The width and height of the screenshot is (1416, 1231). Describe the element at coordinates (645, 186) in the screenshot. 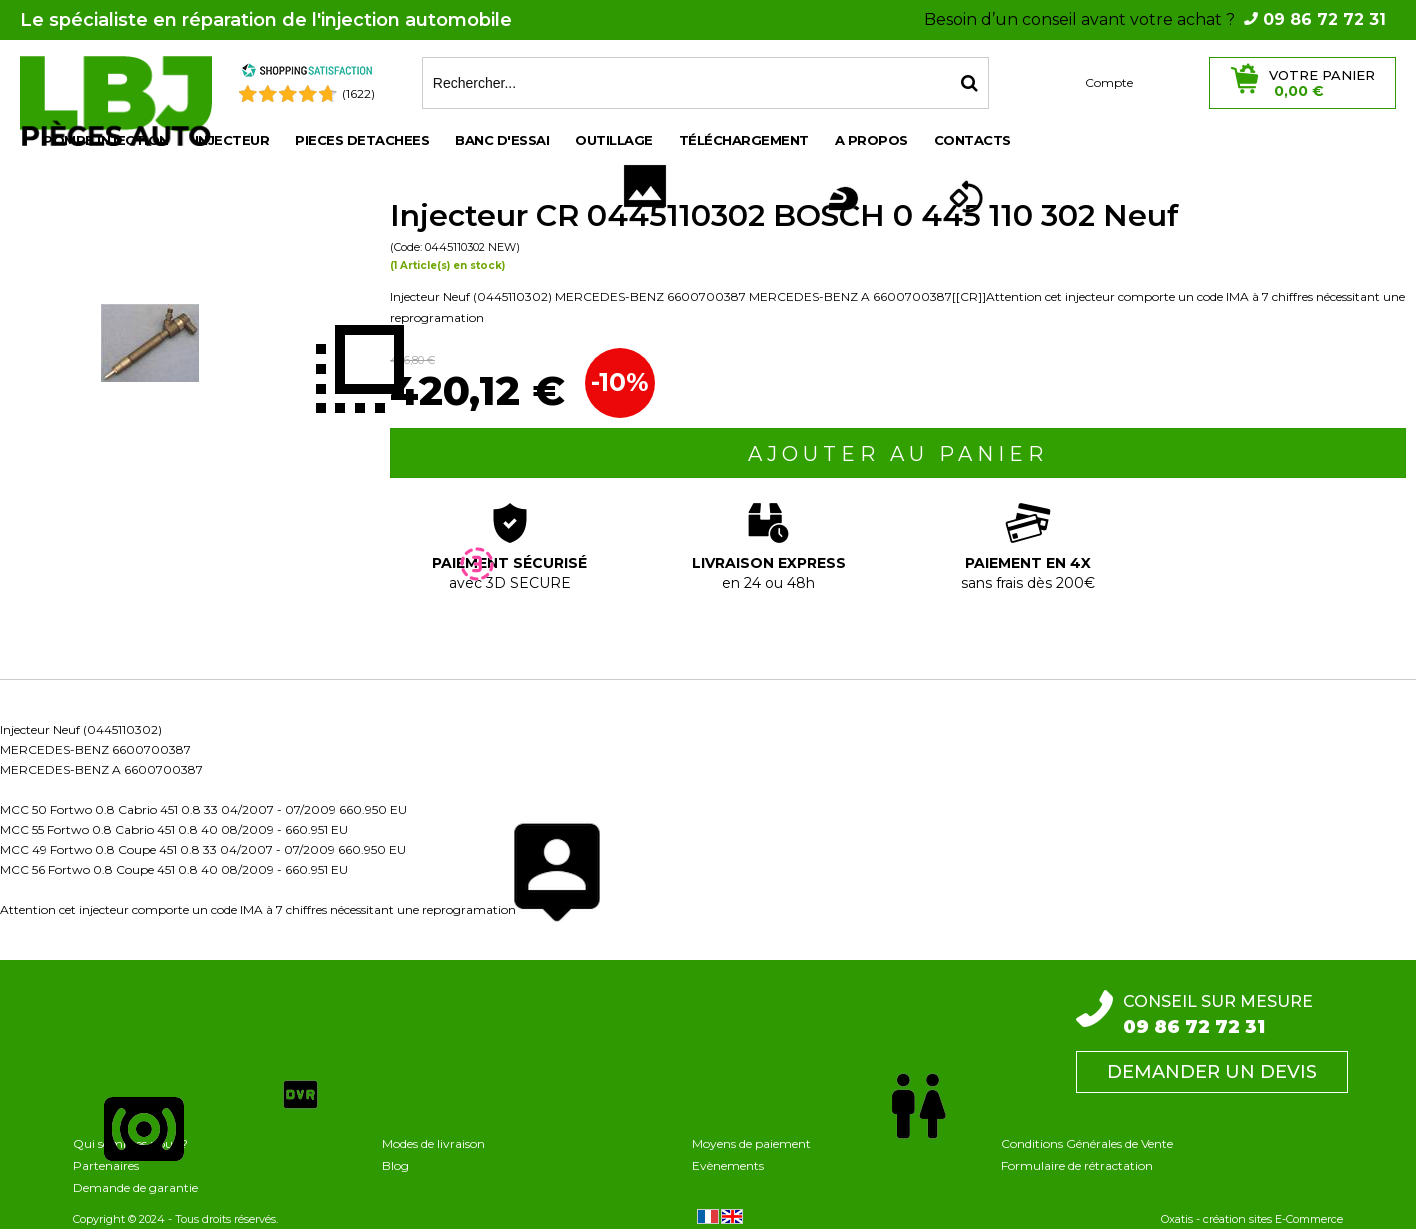

I see `view photos or images` at that location.